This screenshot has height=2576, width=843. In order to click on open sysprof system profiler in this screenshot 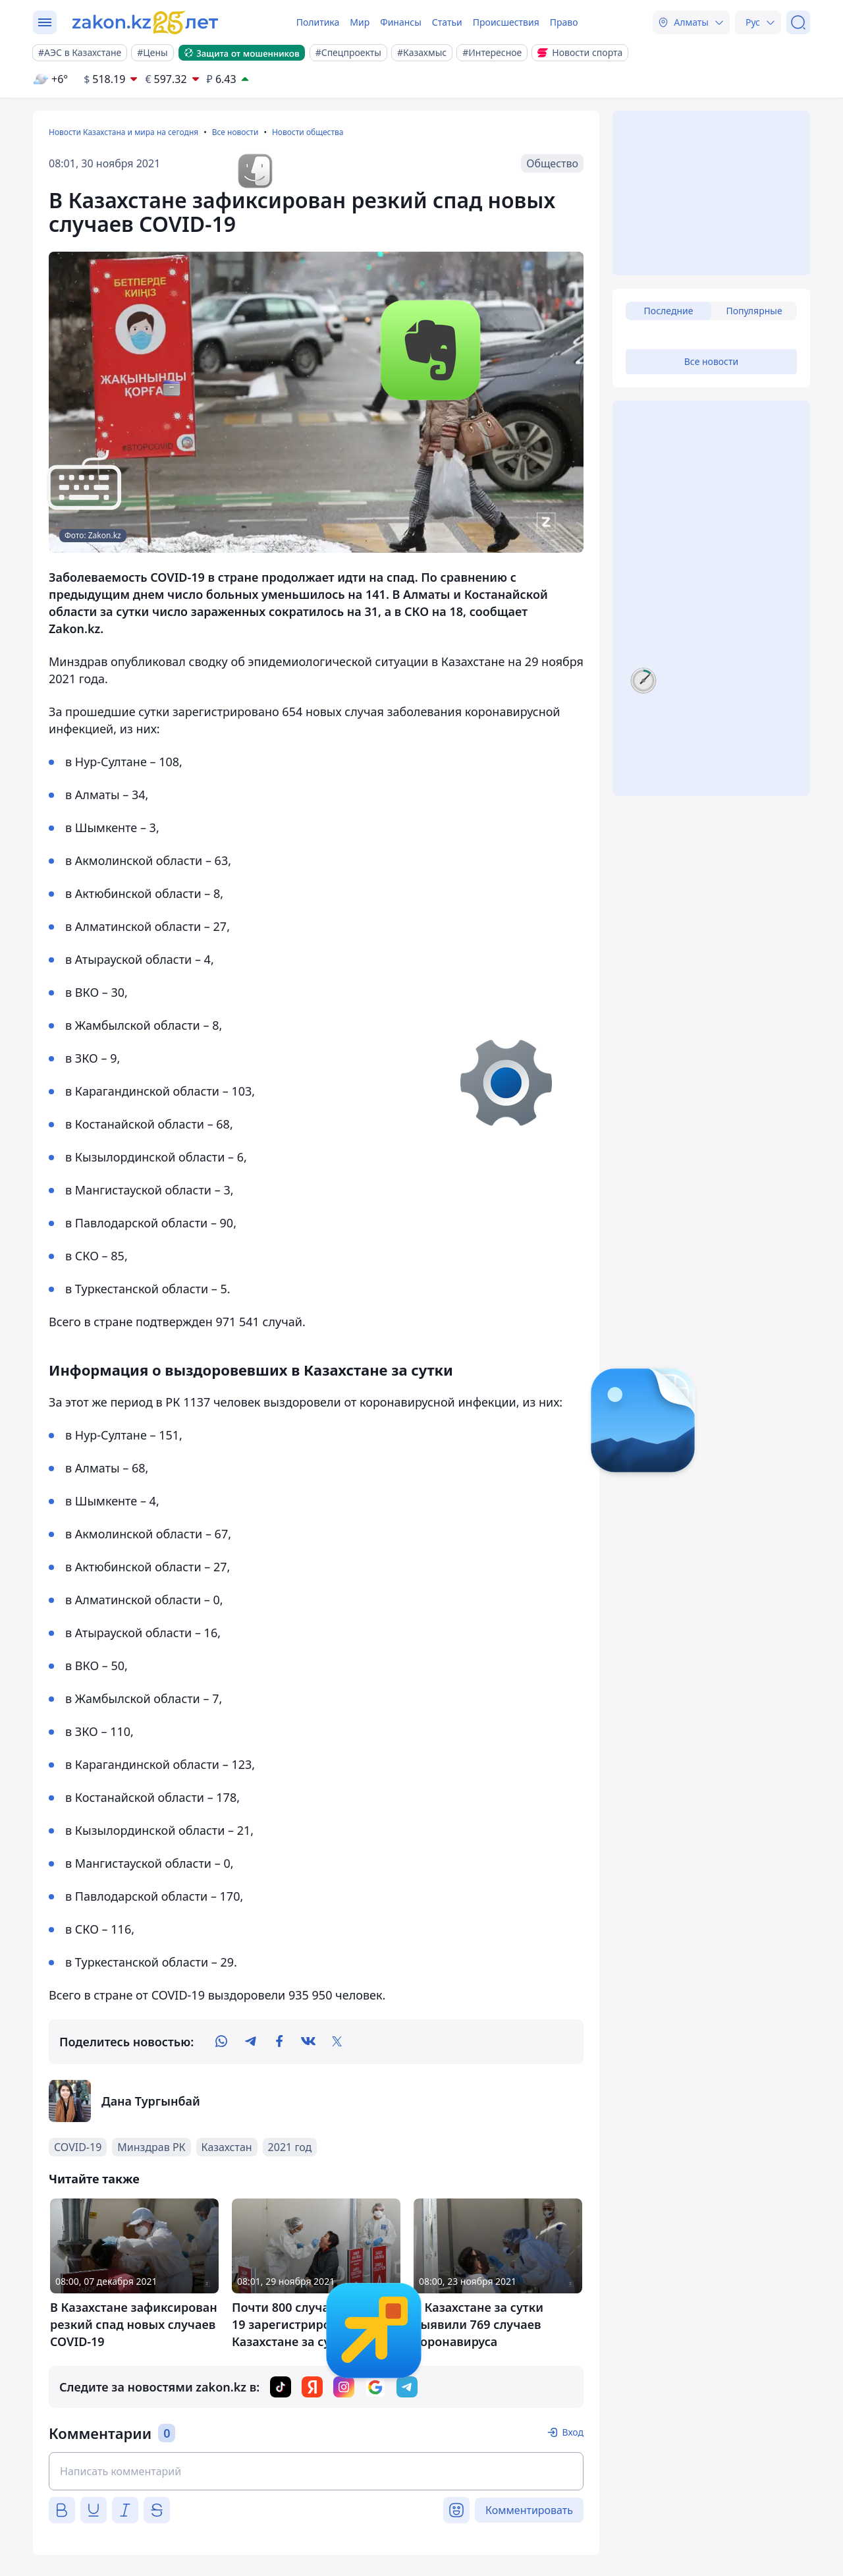, I will do `click(643, 681)`.